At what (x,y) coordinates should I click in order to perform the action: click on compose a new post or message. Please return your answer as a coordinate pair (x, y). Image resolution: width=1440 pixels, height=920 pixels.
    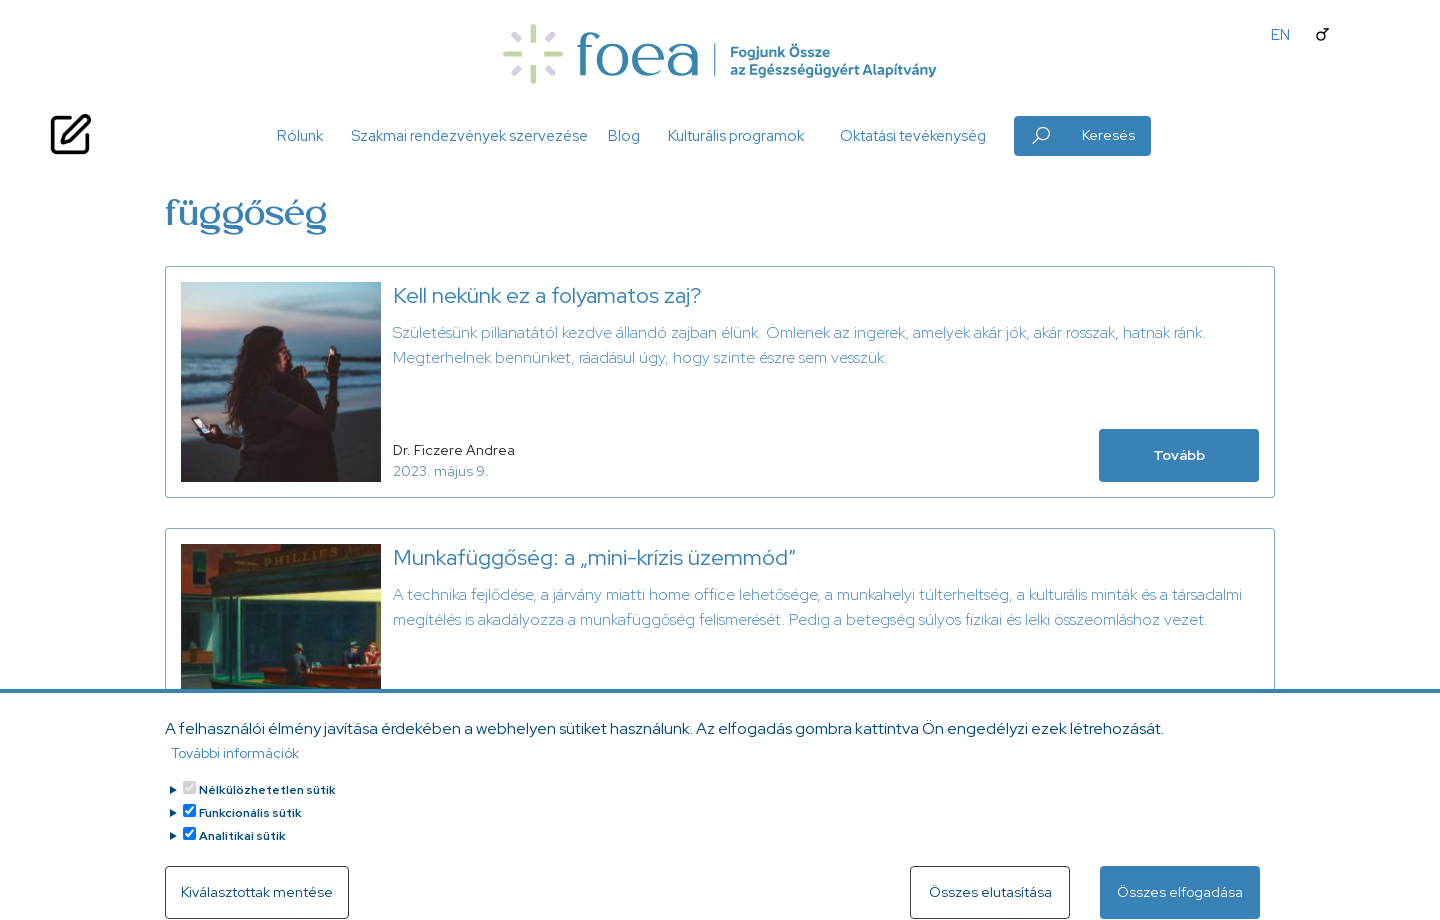
    Looking at the image, I should click on (70, 135).